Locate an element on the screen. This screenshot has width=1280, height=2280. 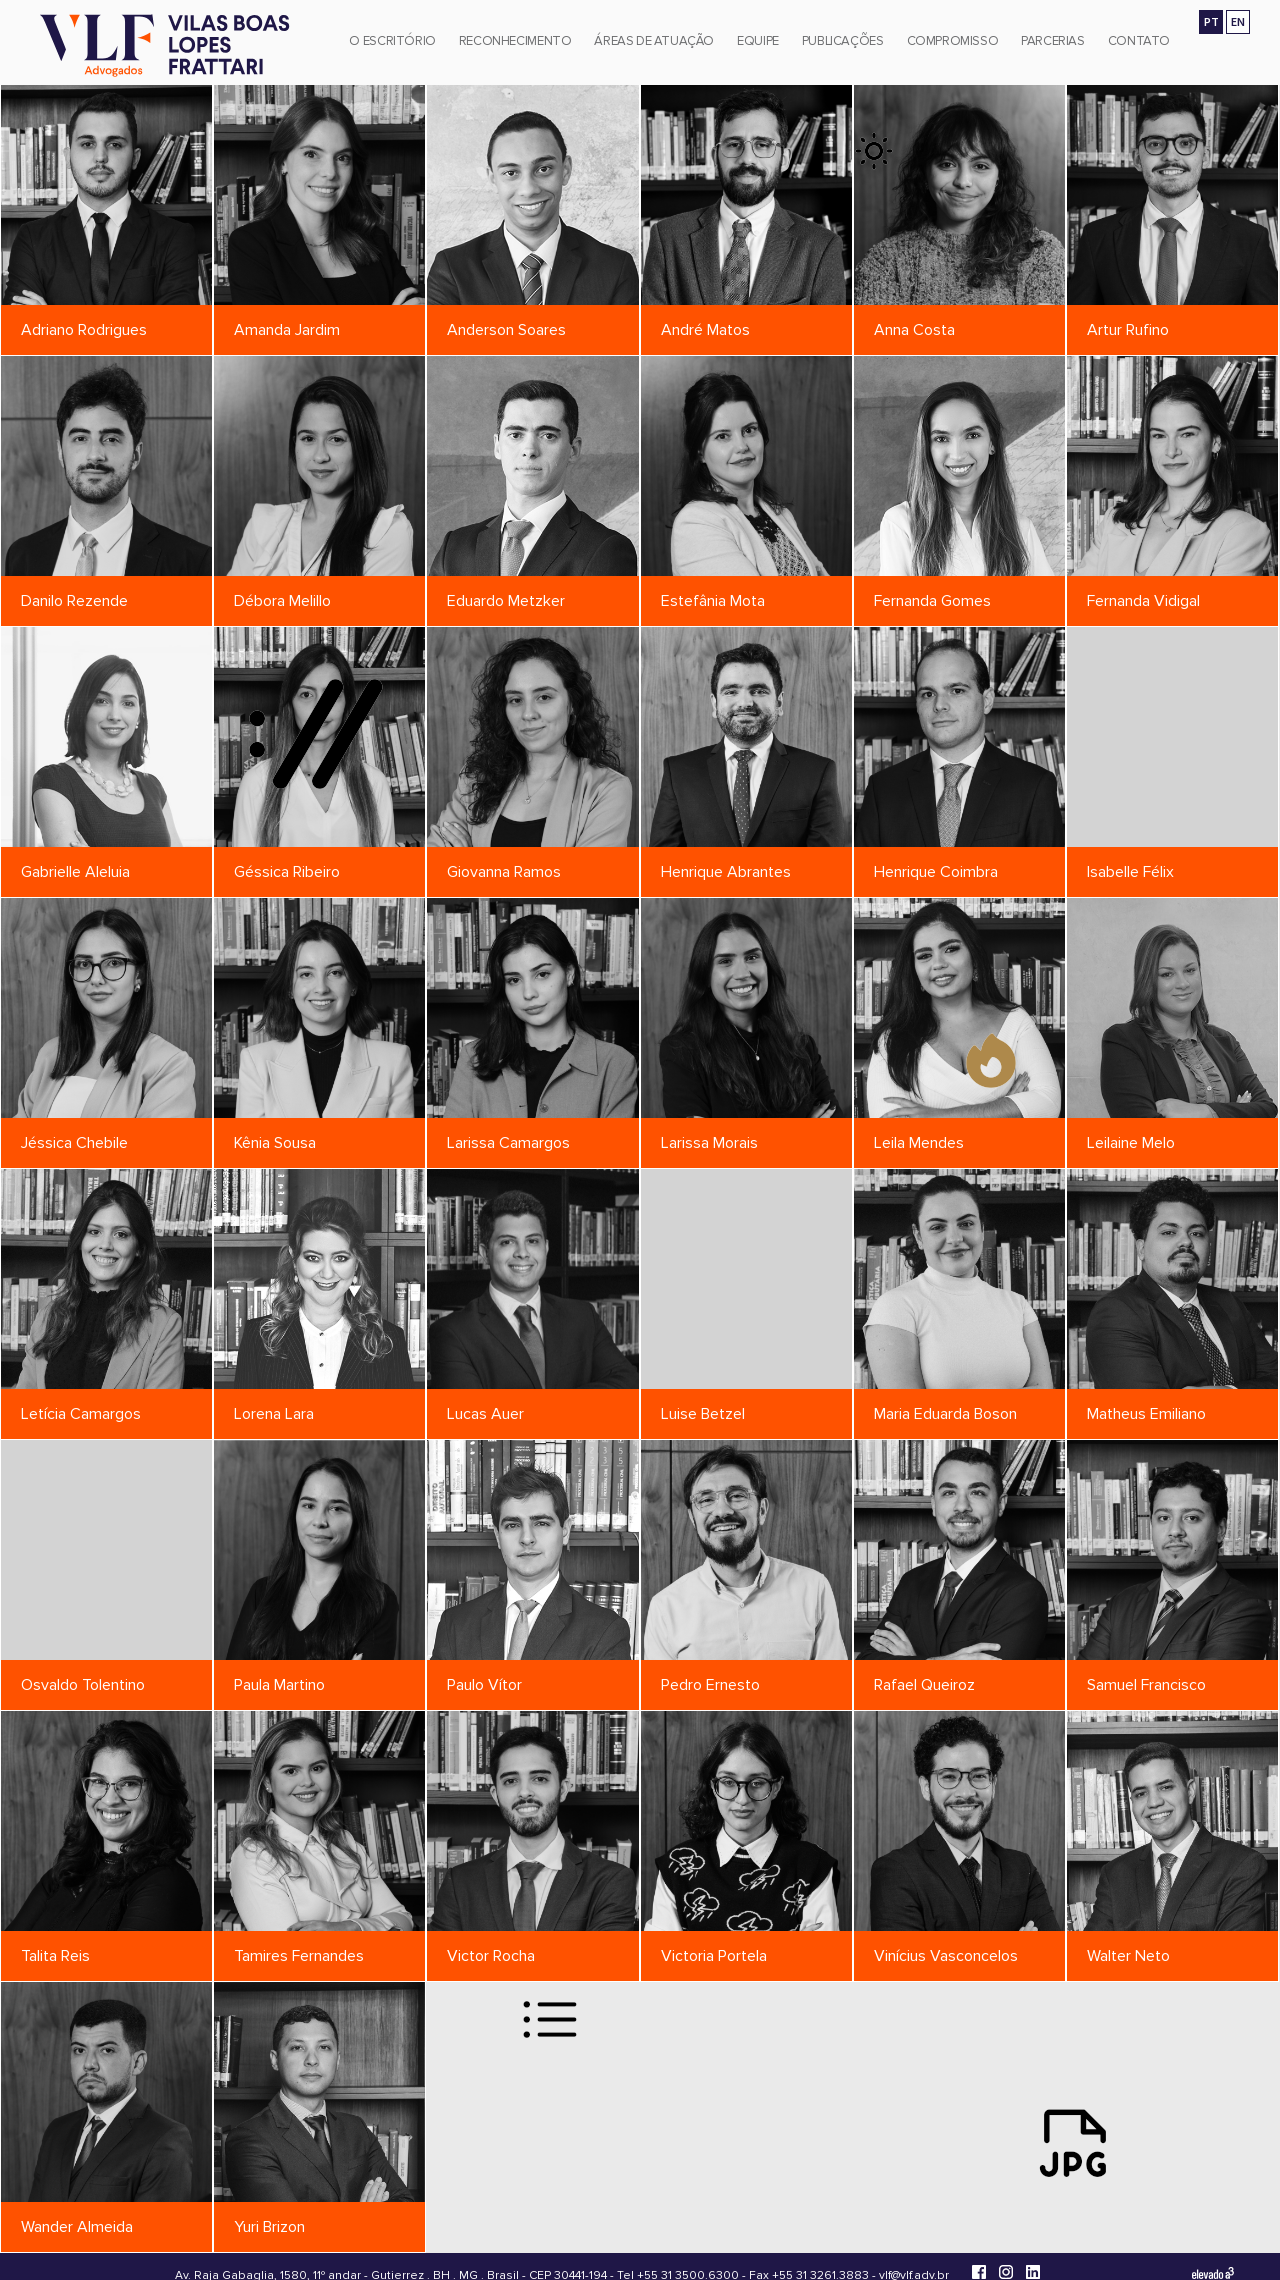
view items in a bulleted list format is located at coordinates (550, 2019).